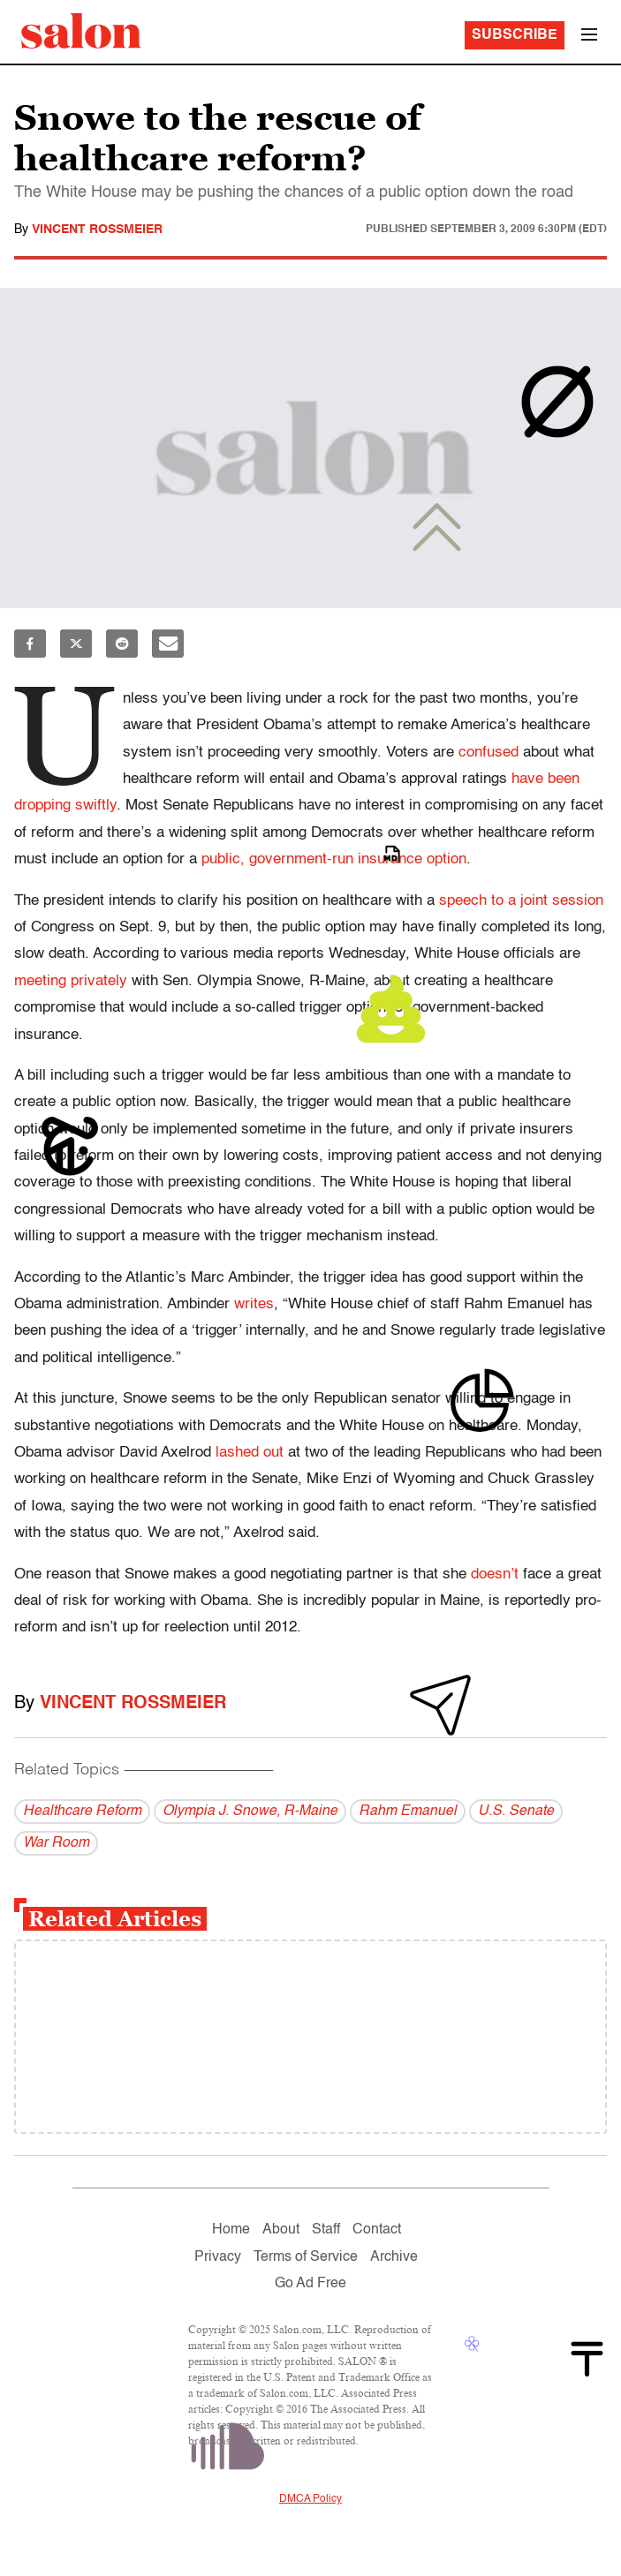 This screenshot has width=621, height=2576. Describe the element at coordinates (443, 1703) in the screenshot. I see `send a message` at that location.